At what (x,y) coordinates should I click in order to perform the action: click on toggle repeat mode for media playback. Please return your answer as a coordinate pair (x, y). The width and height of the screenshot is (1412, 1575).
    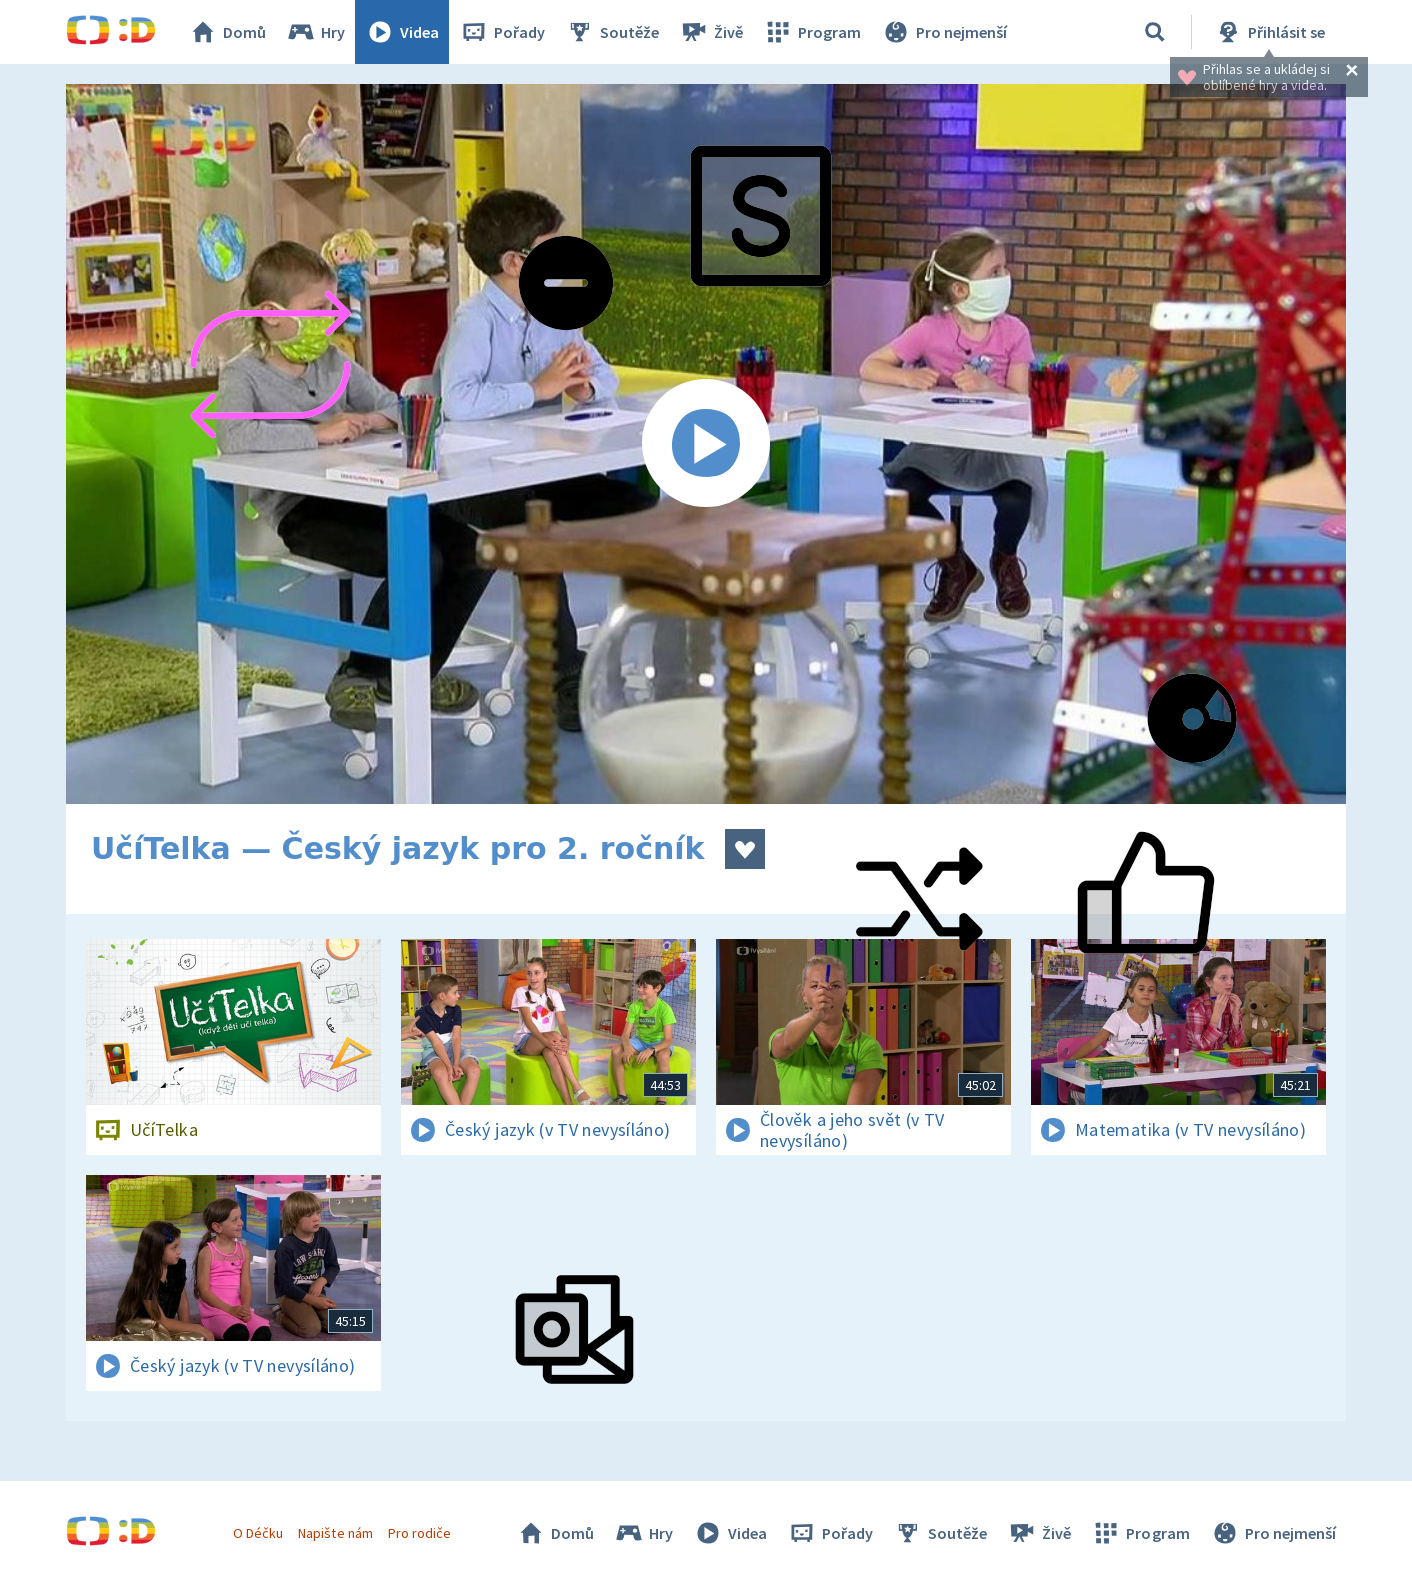
    Looking at the image, I should click on (270, 364).